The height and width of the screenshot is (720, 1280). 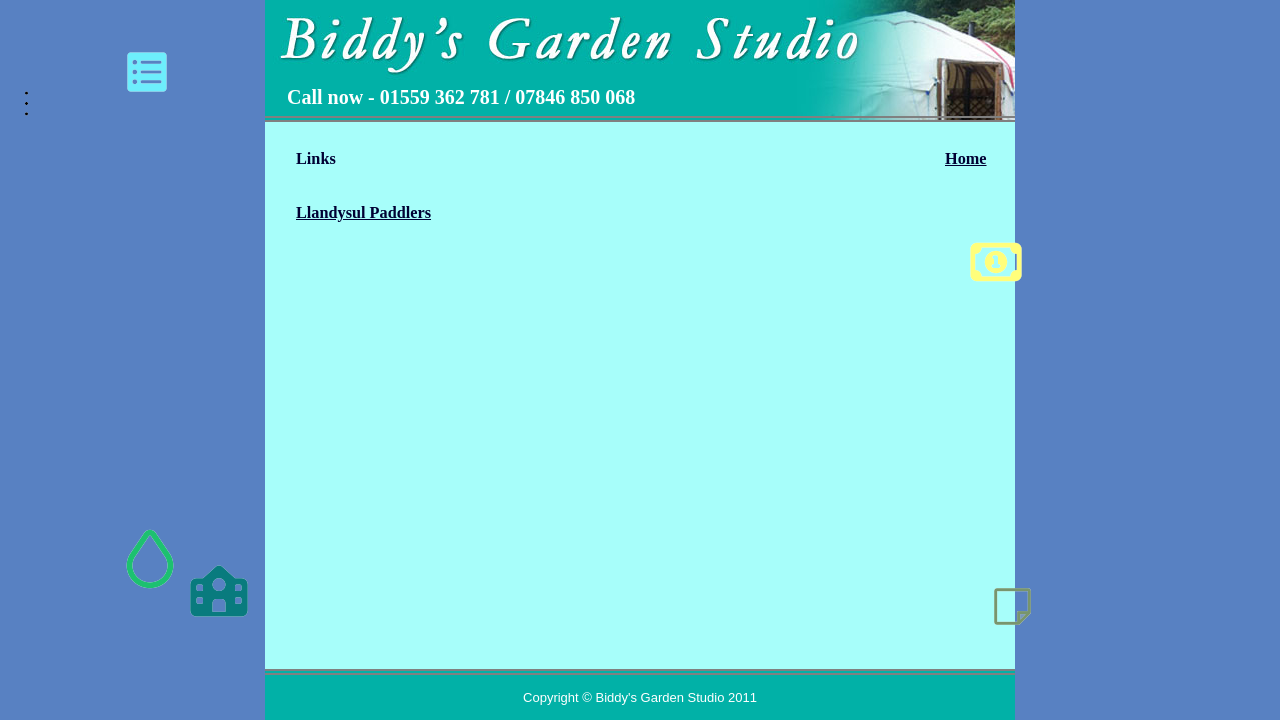 What do you see at coordinates (1012, 606) in the screenshot?
I see `create a new note` at bounding box center [1012, 606].